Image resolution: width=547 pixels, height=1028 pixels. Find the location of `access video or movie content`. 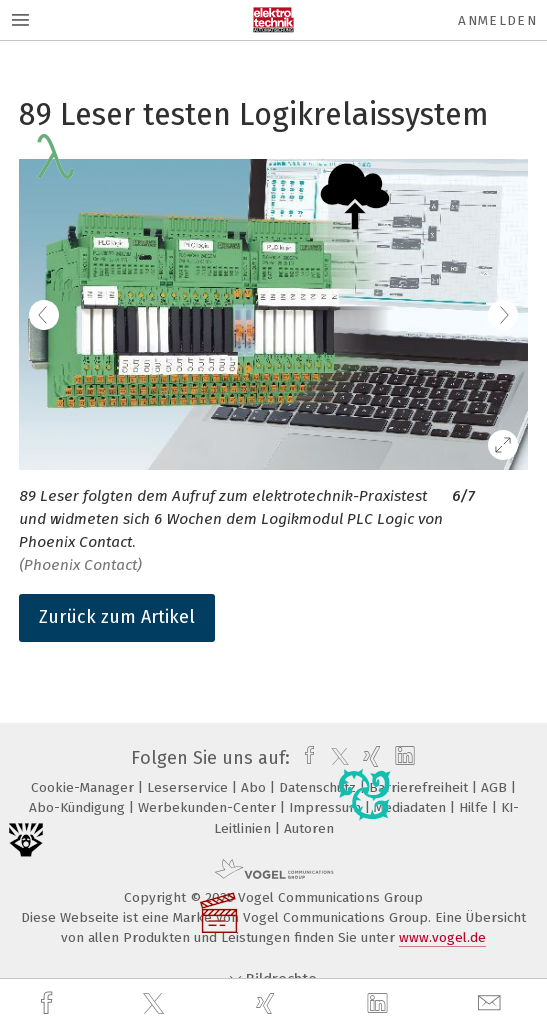

access video or movie content is located at coordinates (219, 912).